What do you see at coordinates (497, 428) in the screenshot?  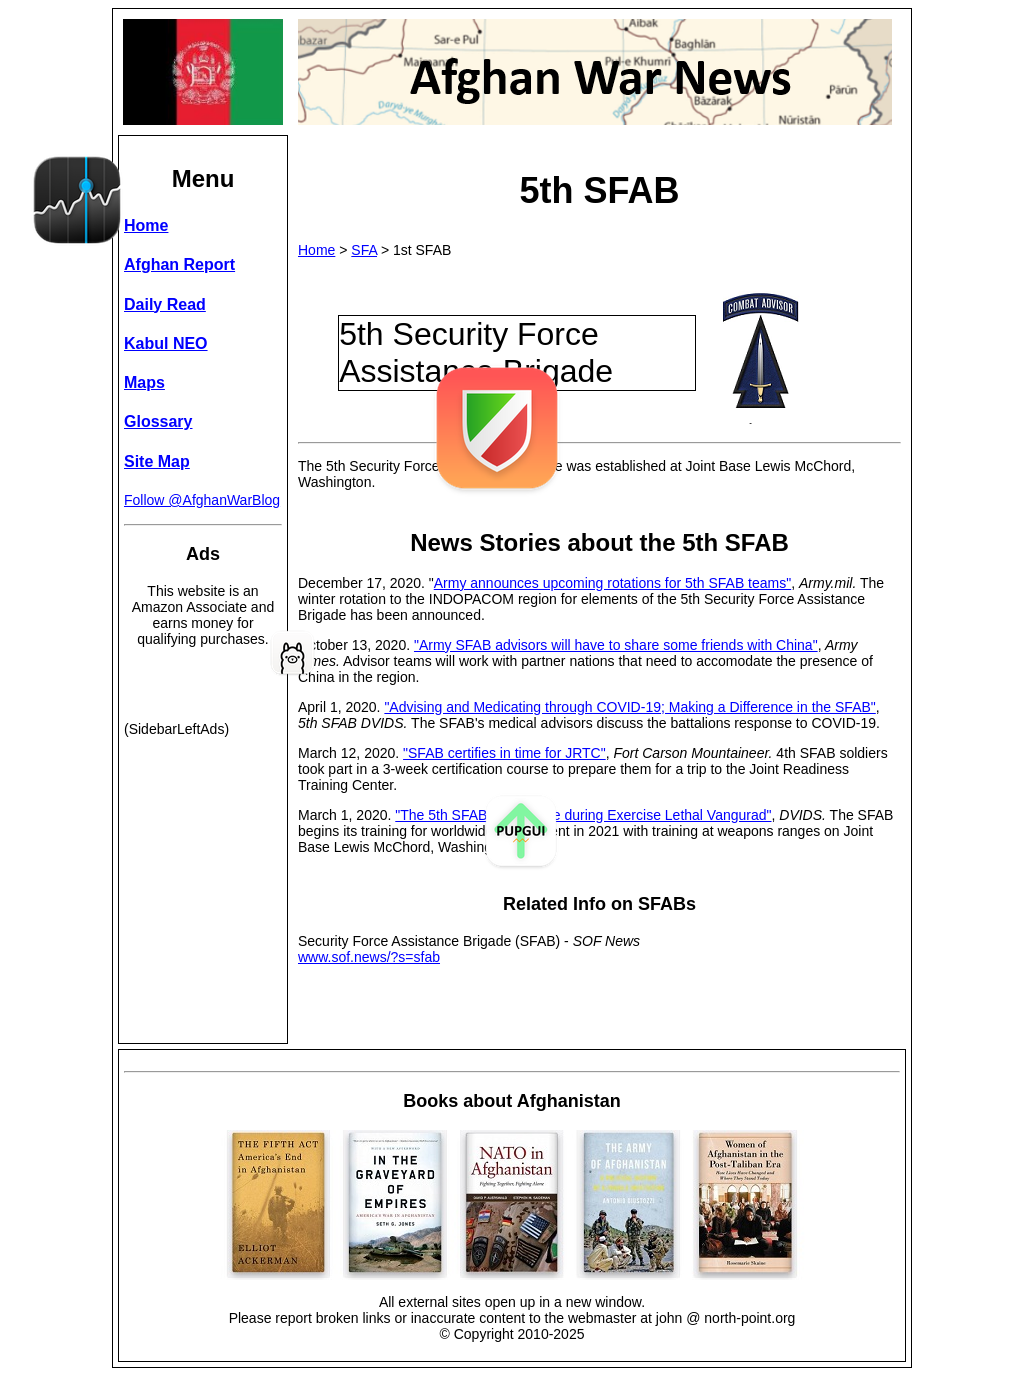 I see `open firewall configuration settings` at bounding box center [497, 428].